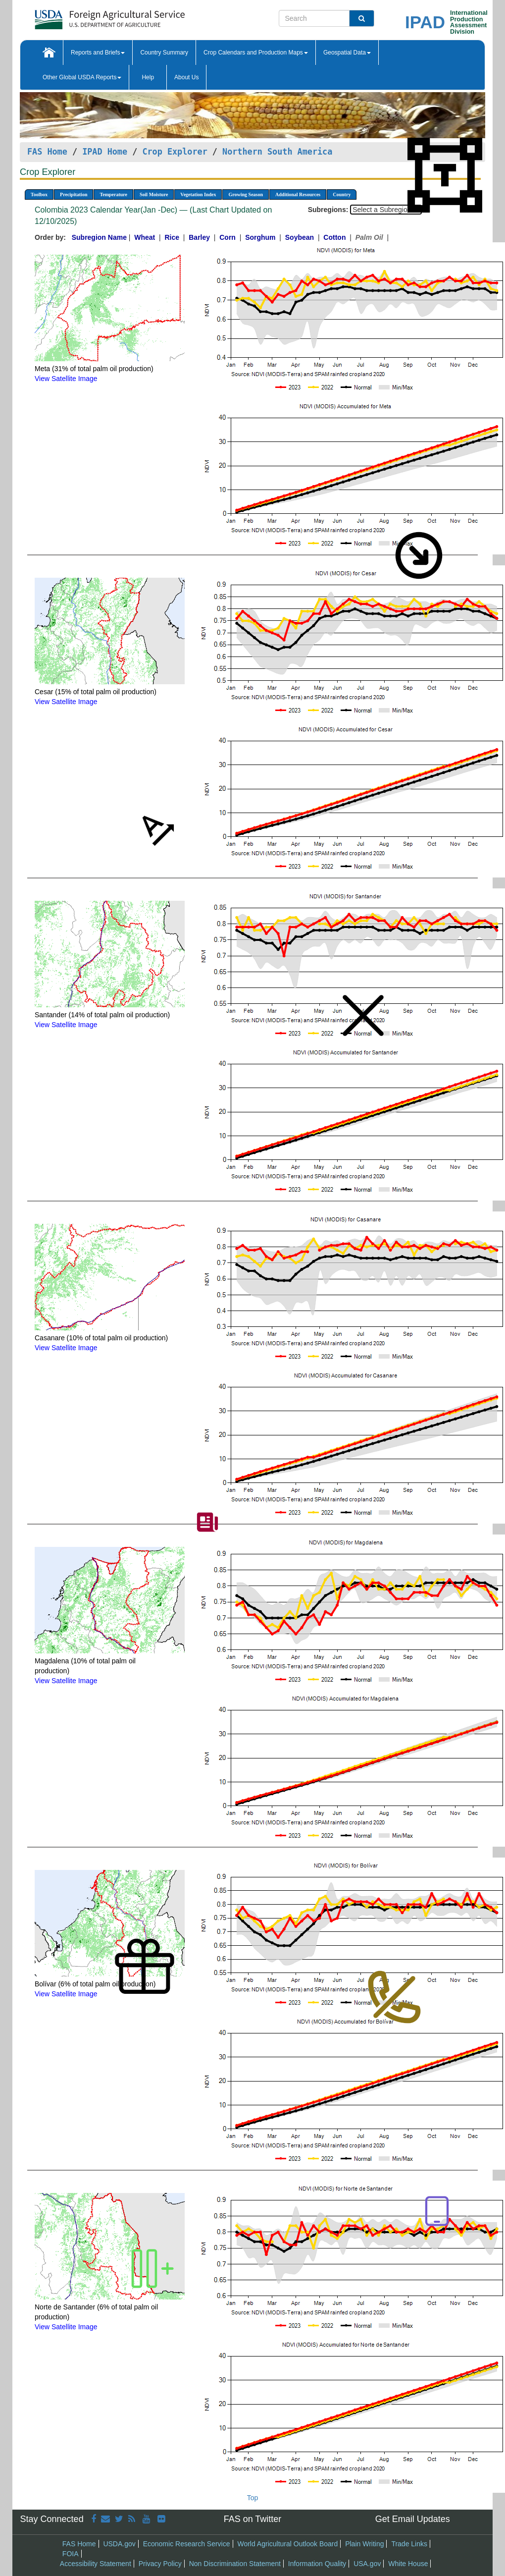  Describe the element at coordinates (145, 1967) in the screenshot. I see `view or send a gift` at that location.